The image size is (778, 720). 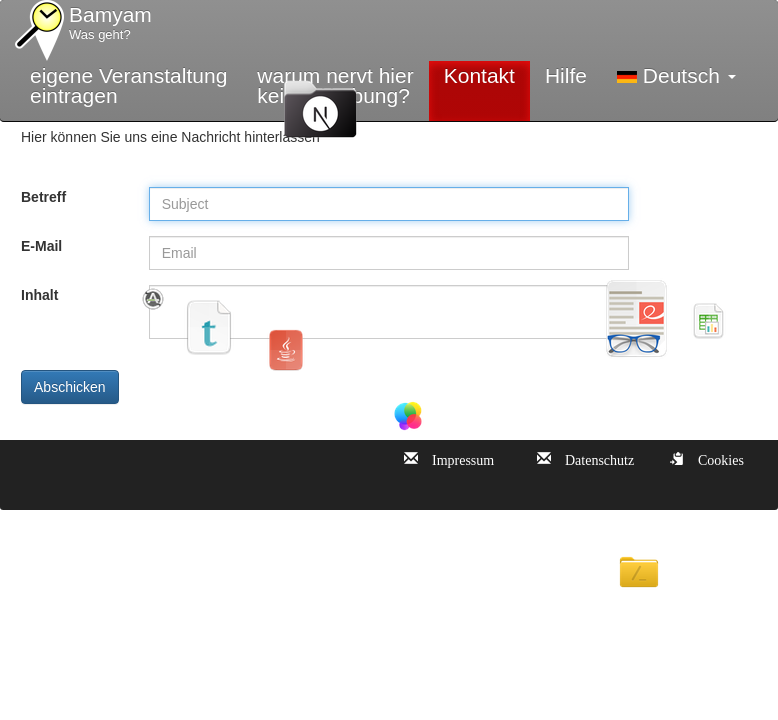 I want to click on access the root directory or top-level folder, so click(x=639, y=572).